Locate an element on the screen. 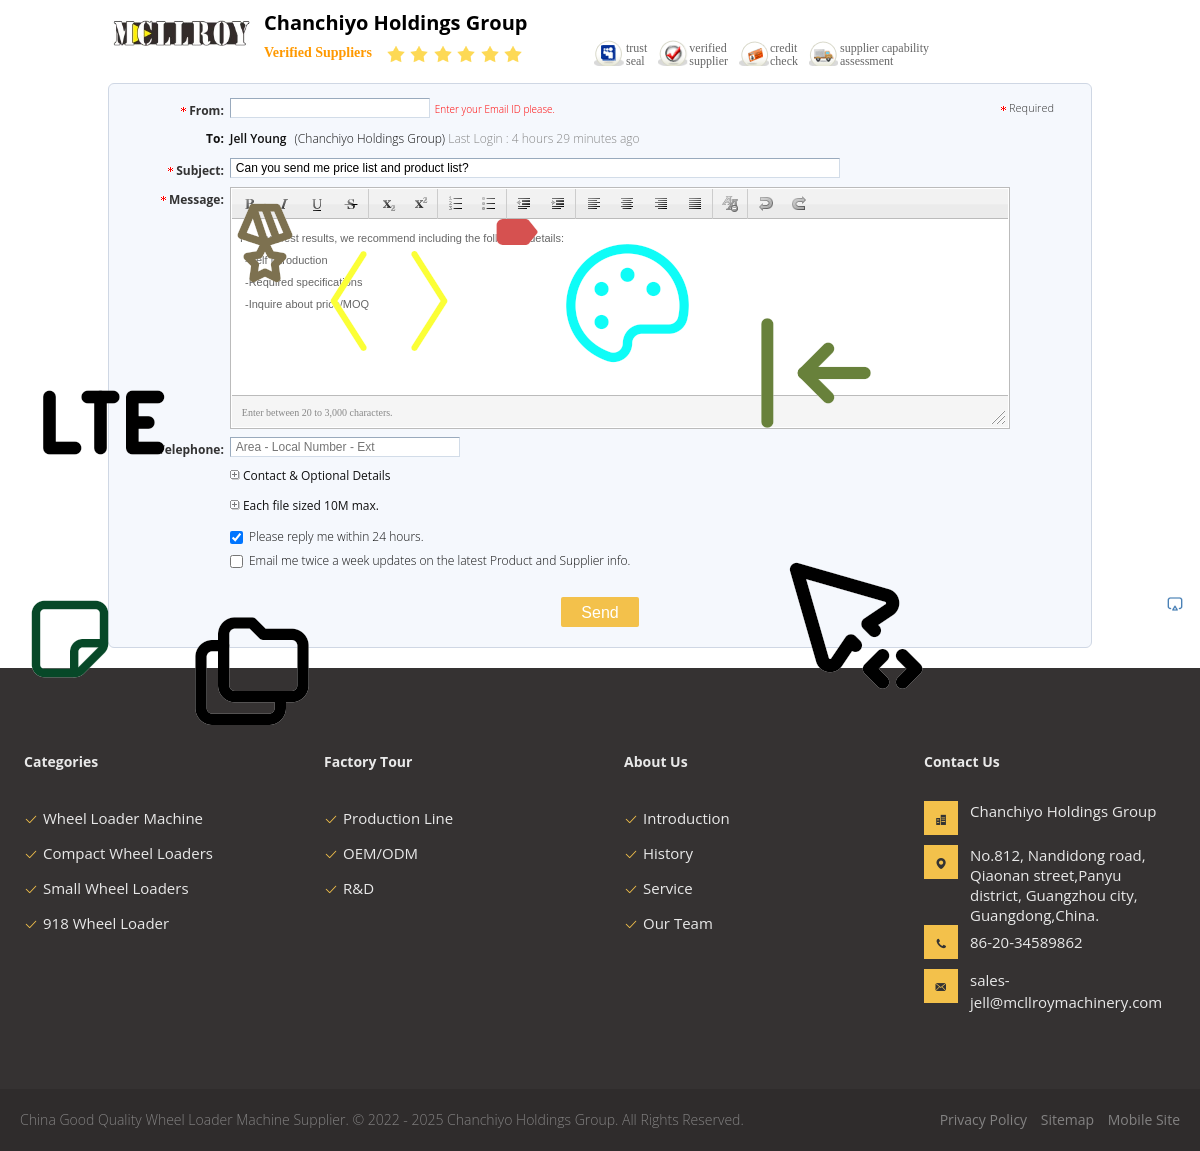 The height and width of the screenshot is (1151, 1200). start a shareplay session is located at coordinates (1175, 604).